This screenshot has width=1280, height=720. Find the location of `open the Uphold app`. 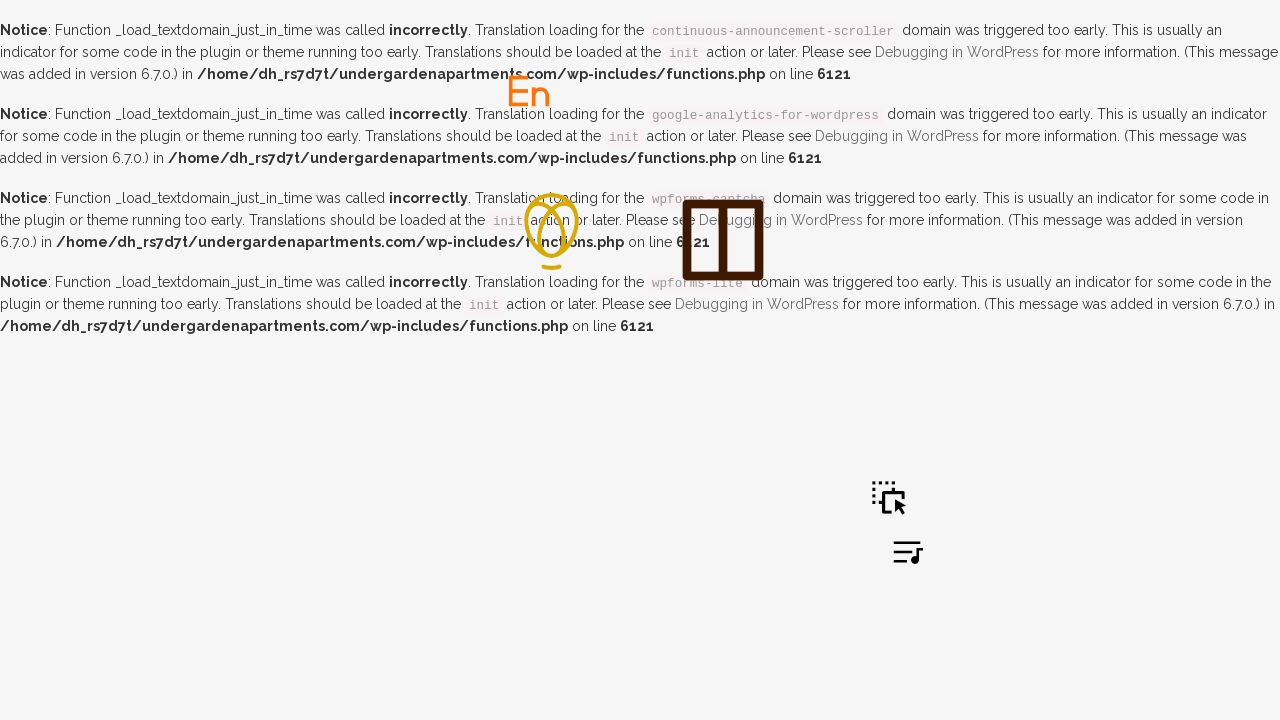

open the Uphold app is located at coordinates (551, 231).